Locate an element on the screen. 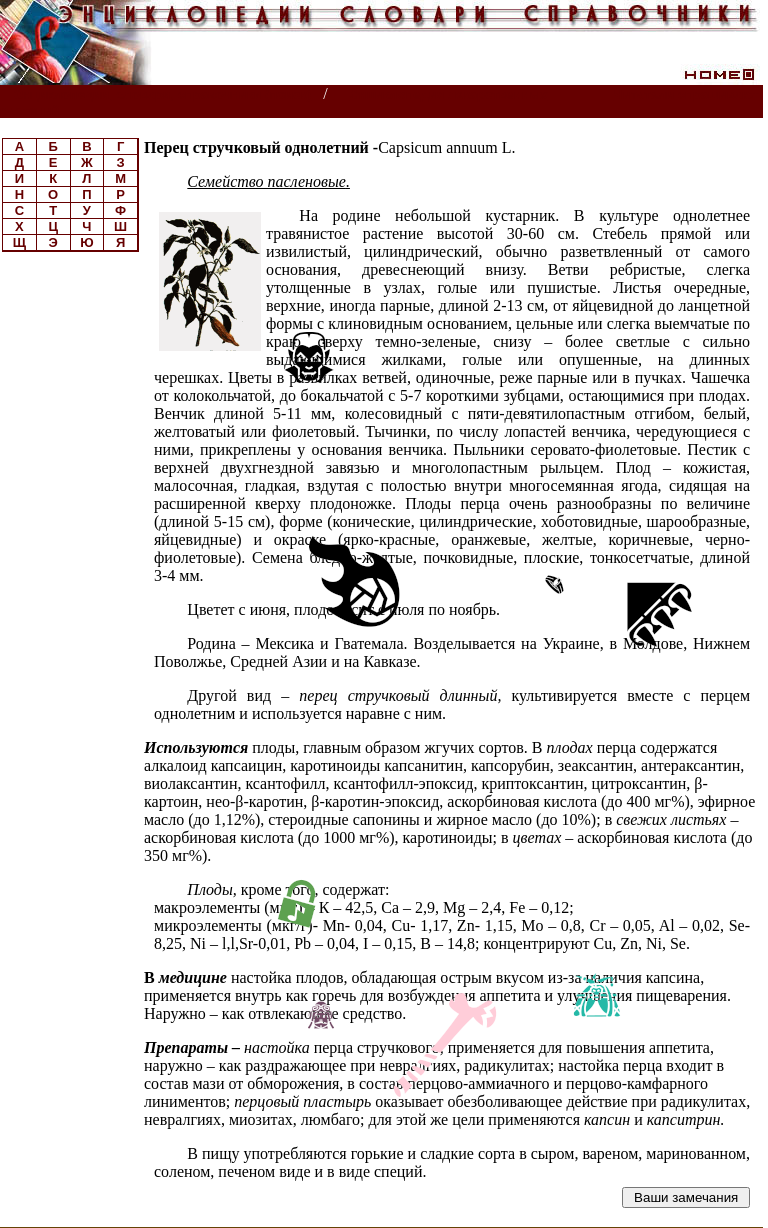 The image size is (768, 1228). launch missile attack or special weapon ability is located at coordinates (660, 615).